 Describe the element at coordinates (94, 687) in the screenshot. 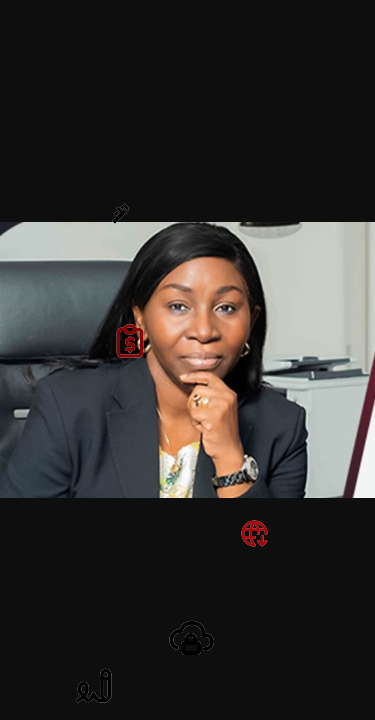

I see `sign a document or form` at that location.